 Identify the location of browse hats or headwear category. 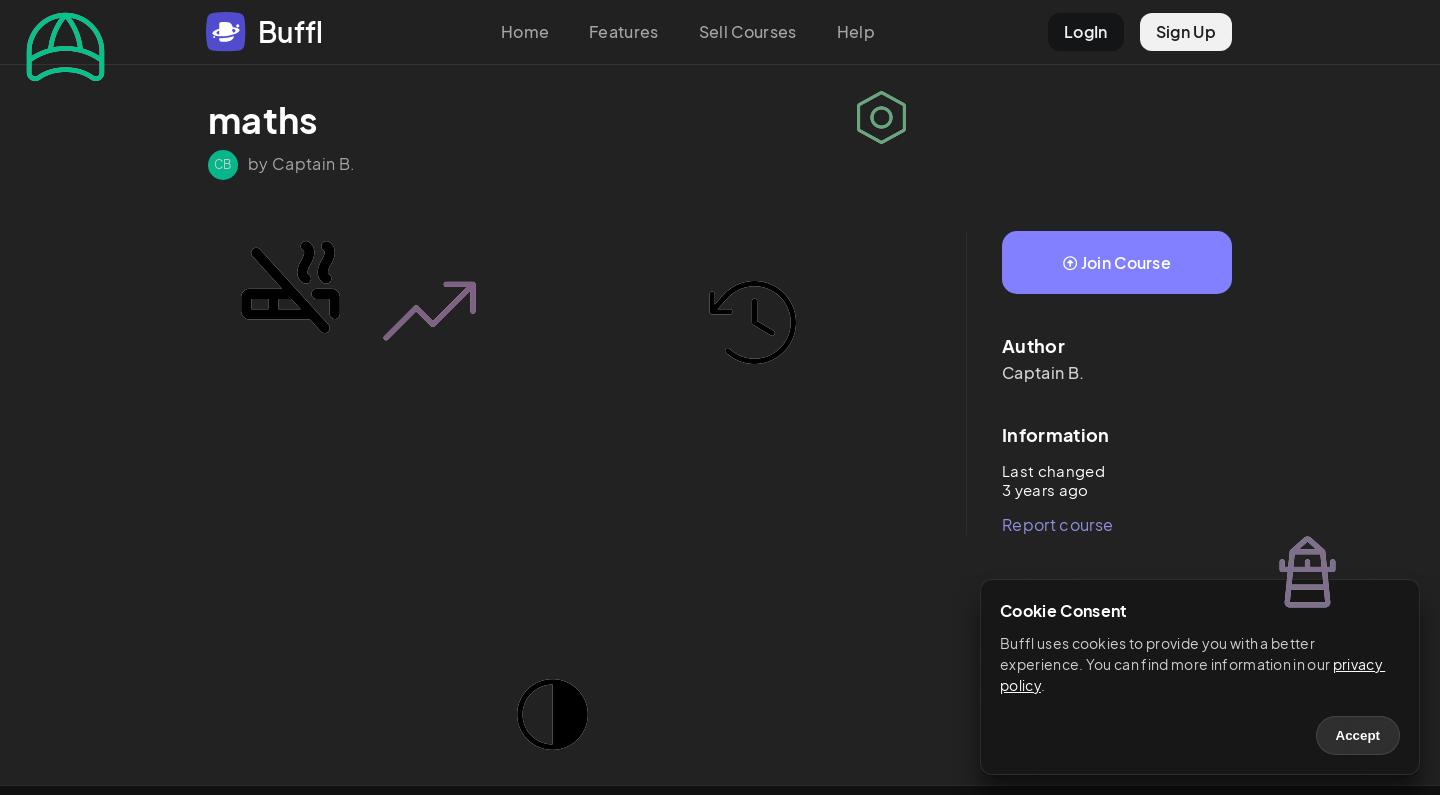
(65, 51).